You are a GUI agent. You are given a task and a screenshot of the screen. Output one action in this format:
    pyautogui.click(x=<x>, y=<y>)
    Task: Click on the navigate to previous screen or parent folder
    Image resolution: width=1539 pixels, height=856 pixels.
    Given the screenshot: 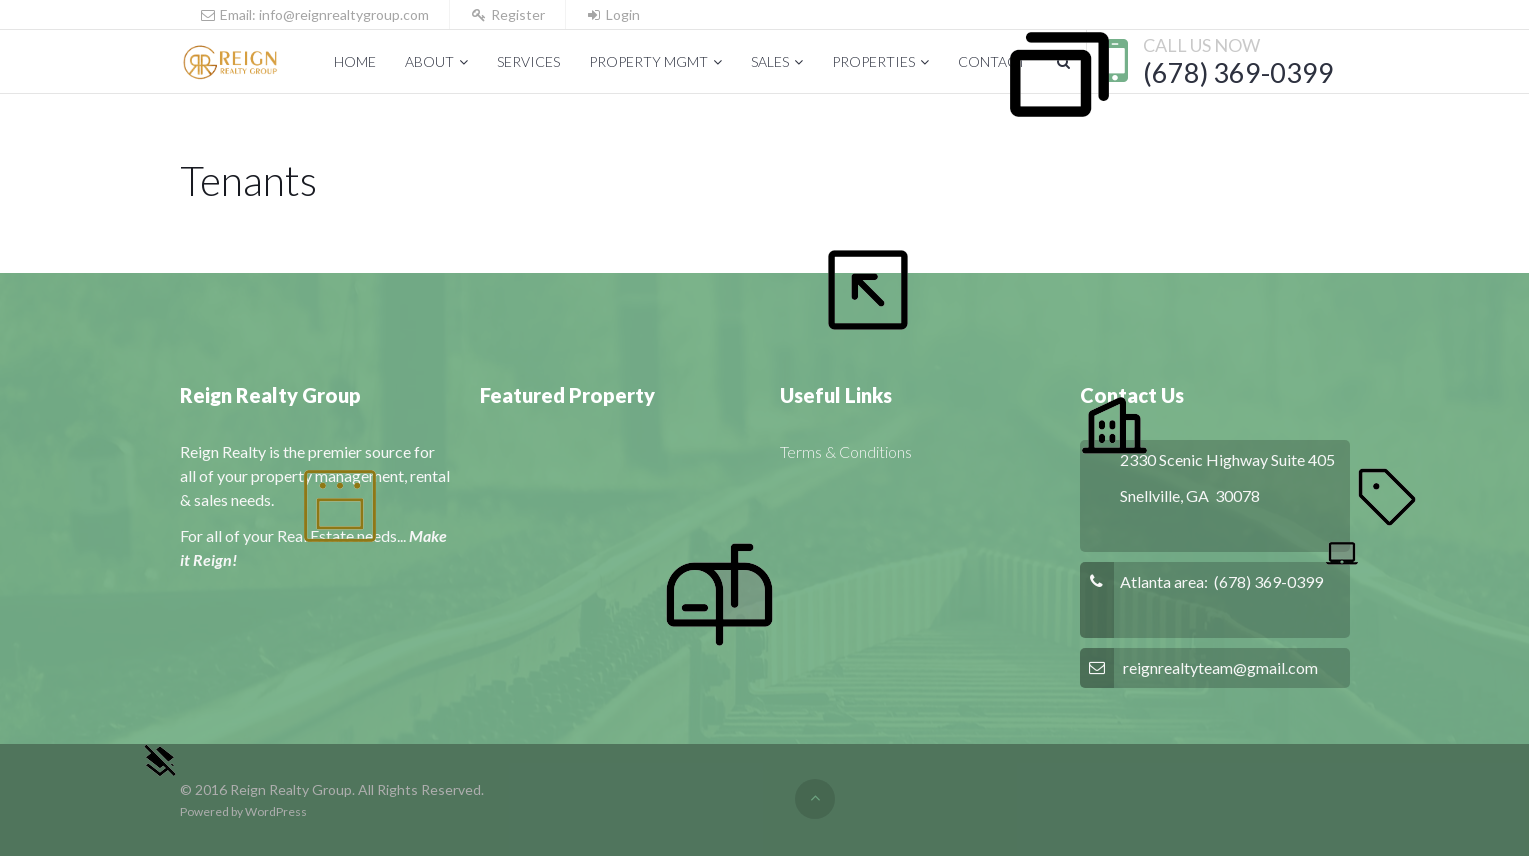 What is the action you would take?
    pyautogui.click(x=868, y=290)
    